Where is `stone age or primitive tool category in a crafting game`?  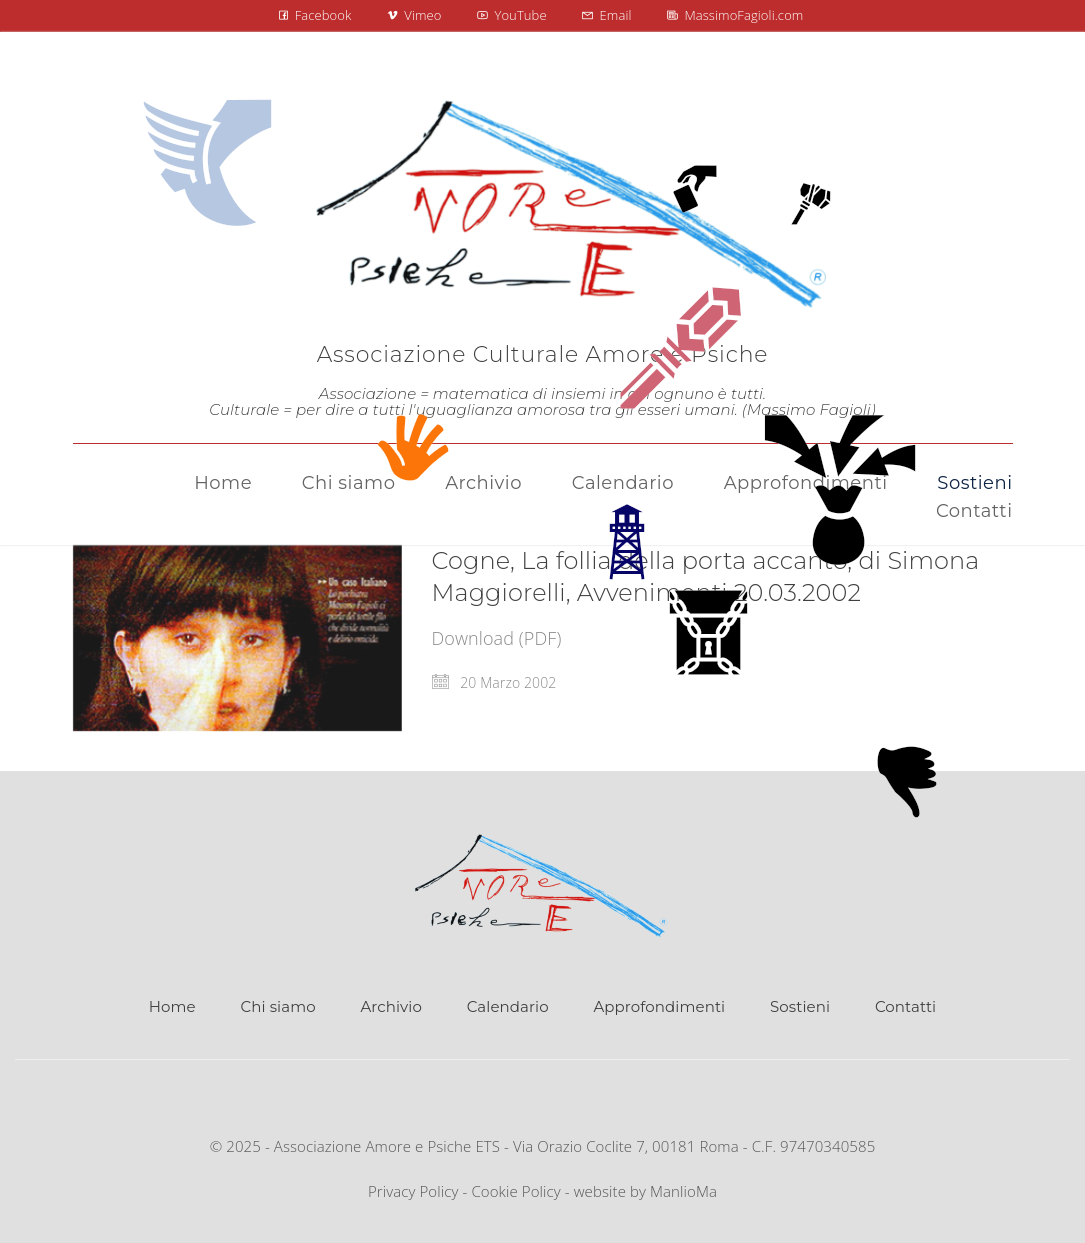 stone age or primitive tool category in a crafting game is located at coordinates (811, 203).